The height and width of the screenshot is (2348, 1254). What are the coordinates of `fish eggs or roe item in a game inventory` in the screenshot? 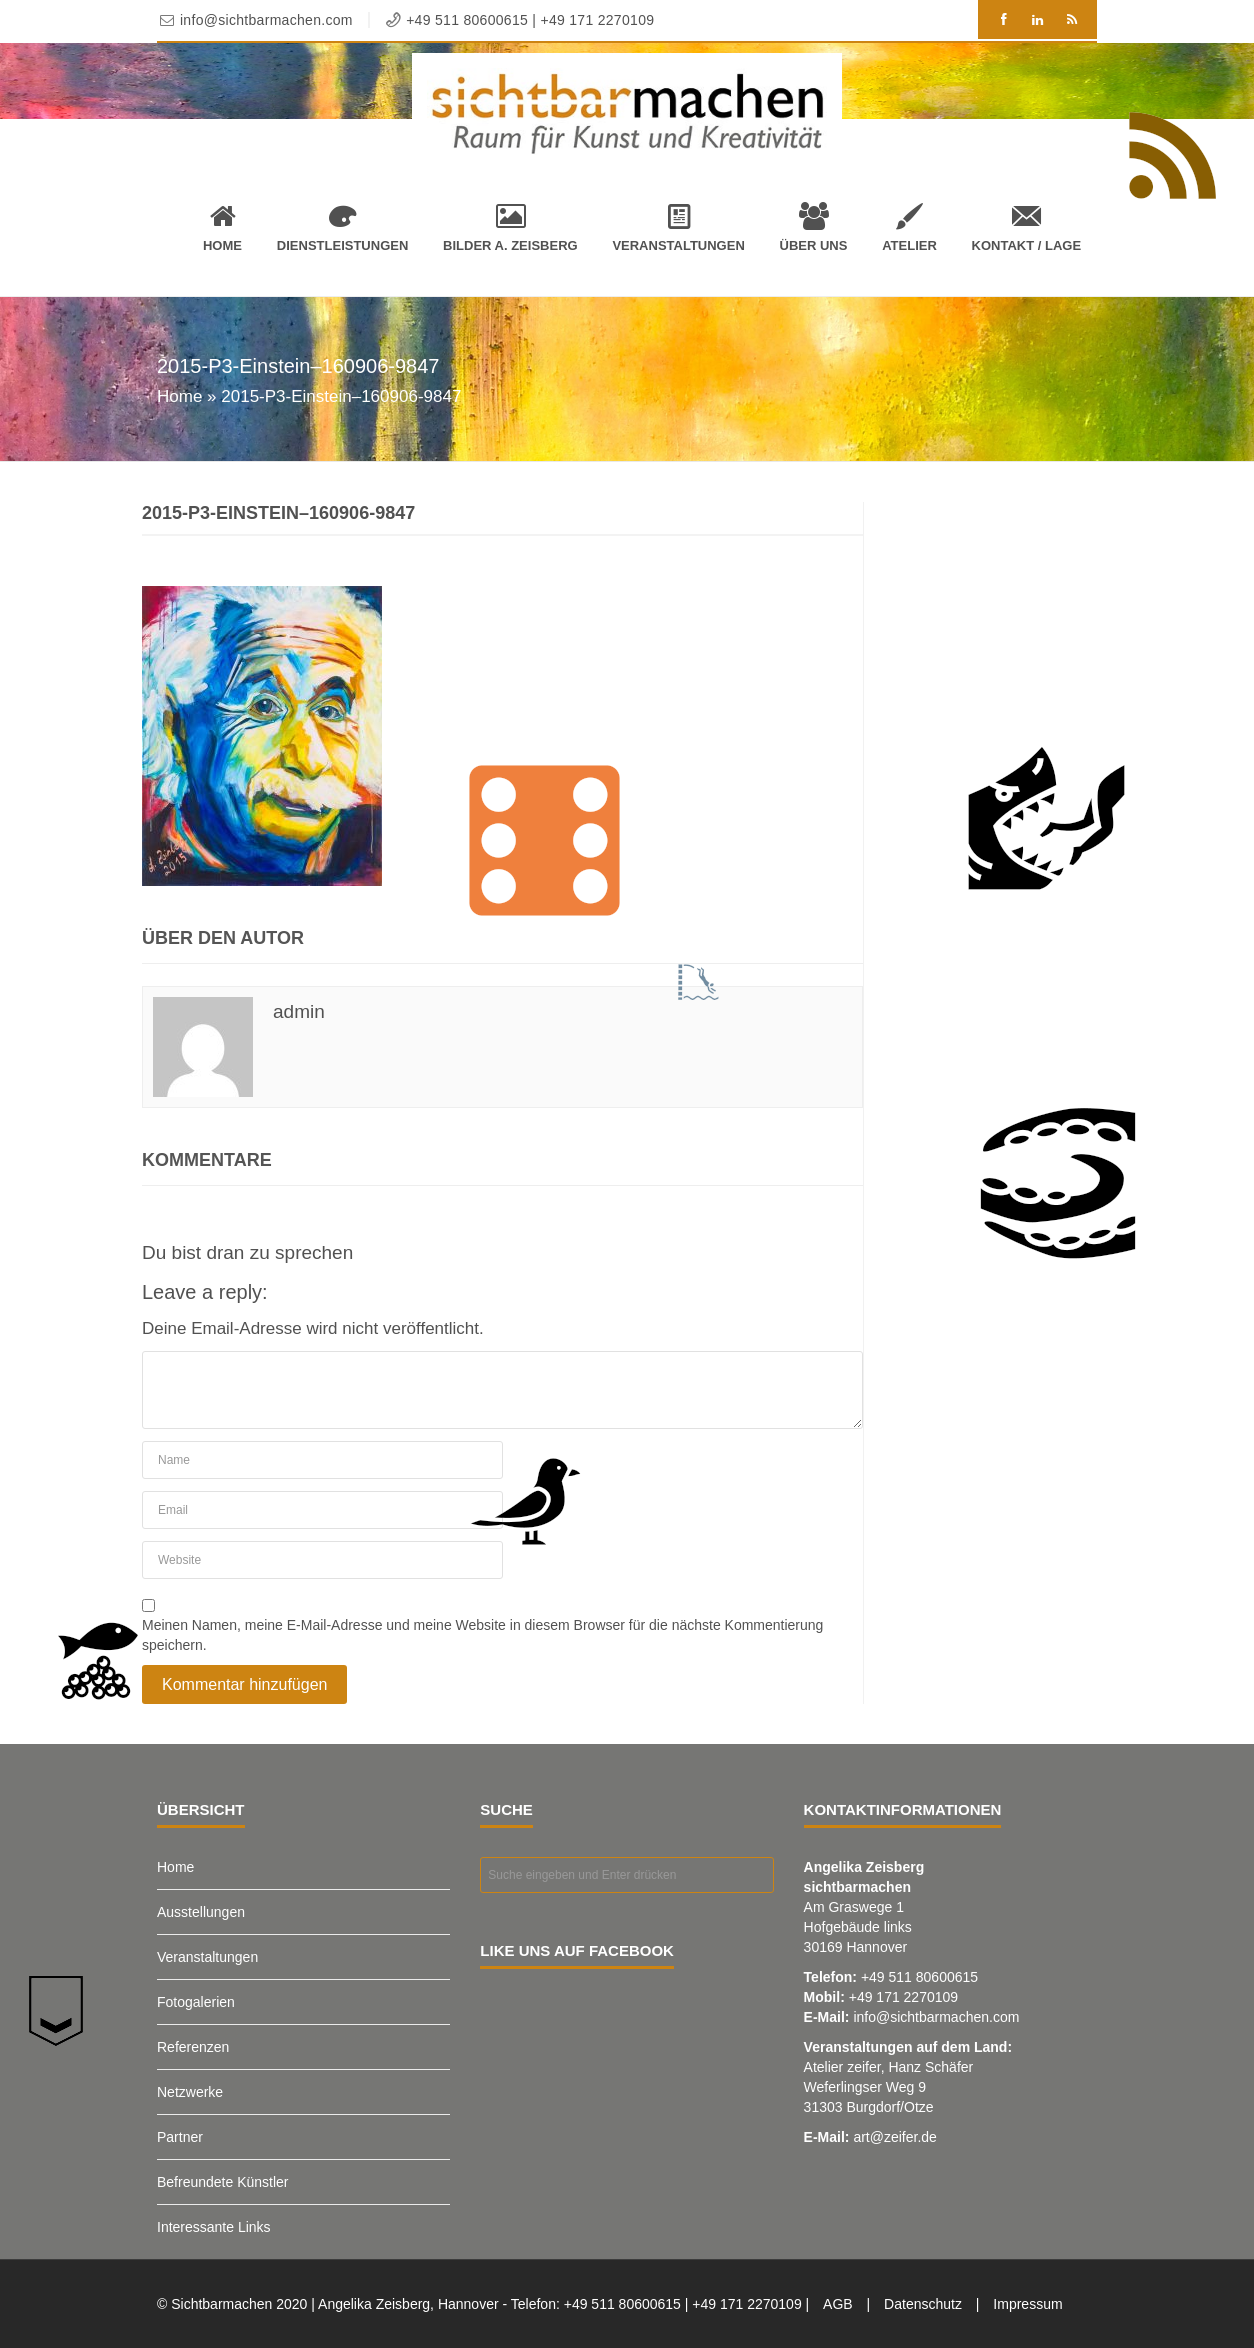 It's located at (98, 1660).